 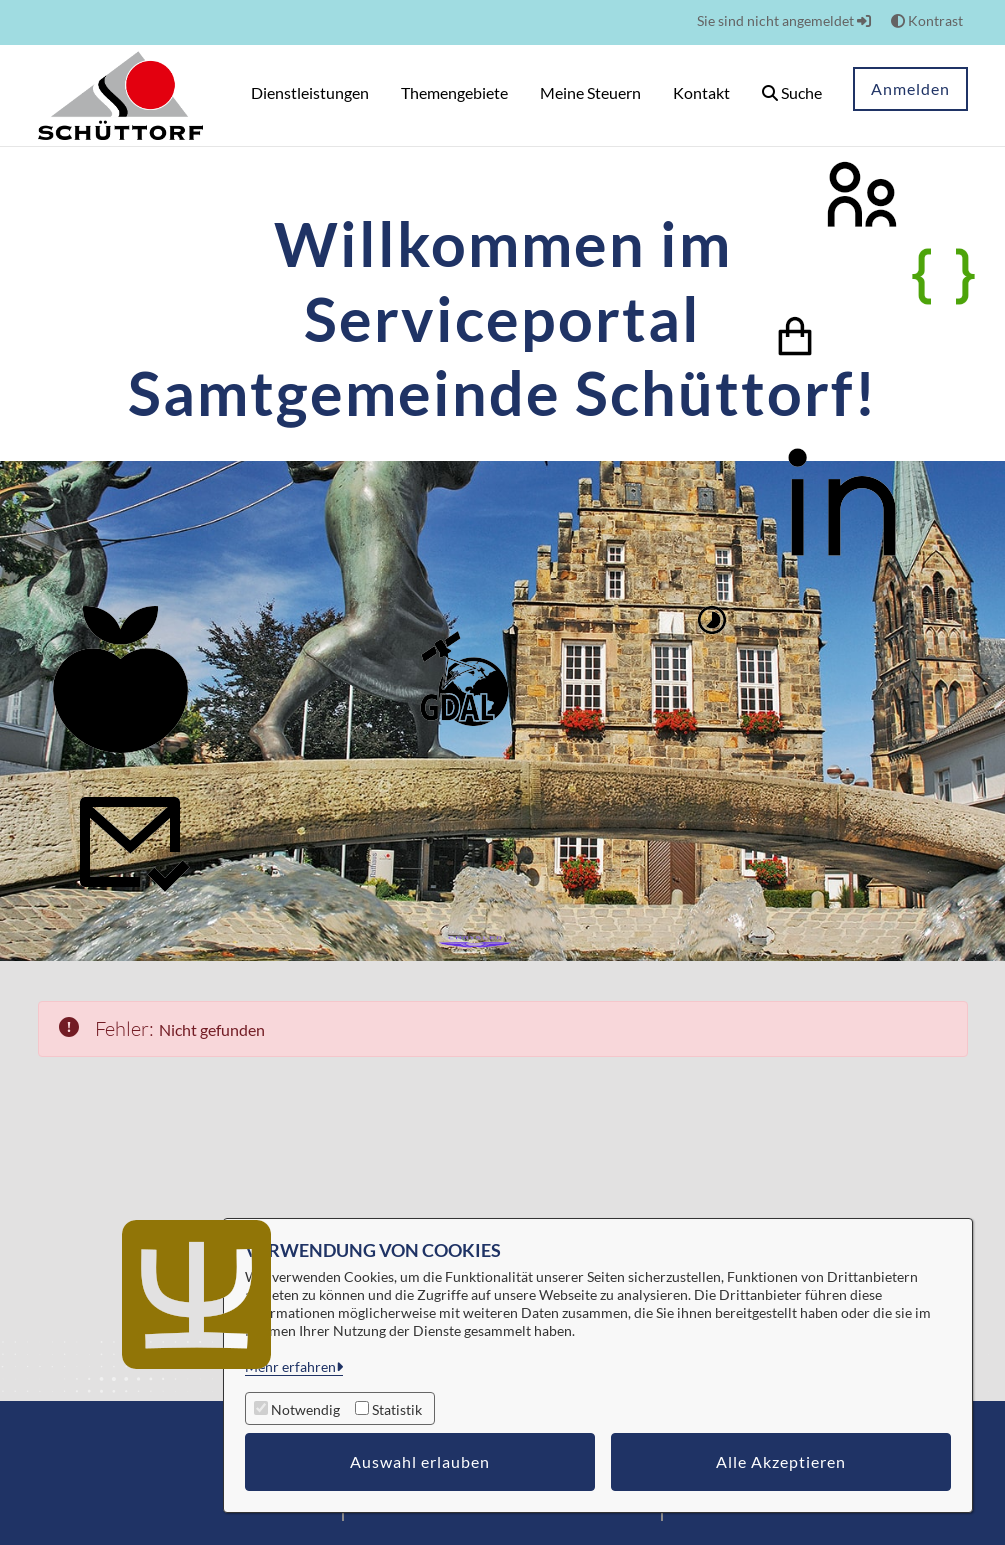 I want to click on GDAL geospatial library logo, so click(x=464, y=678).